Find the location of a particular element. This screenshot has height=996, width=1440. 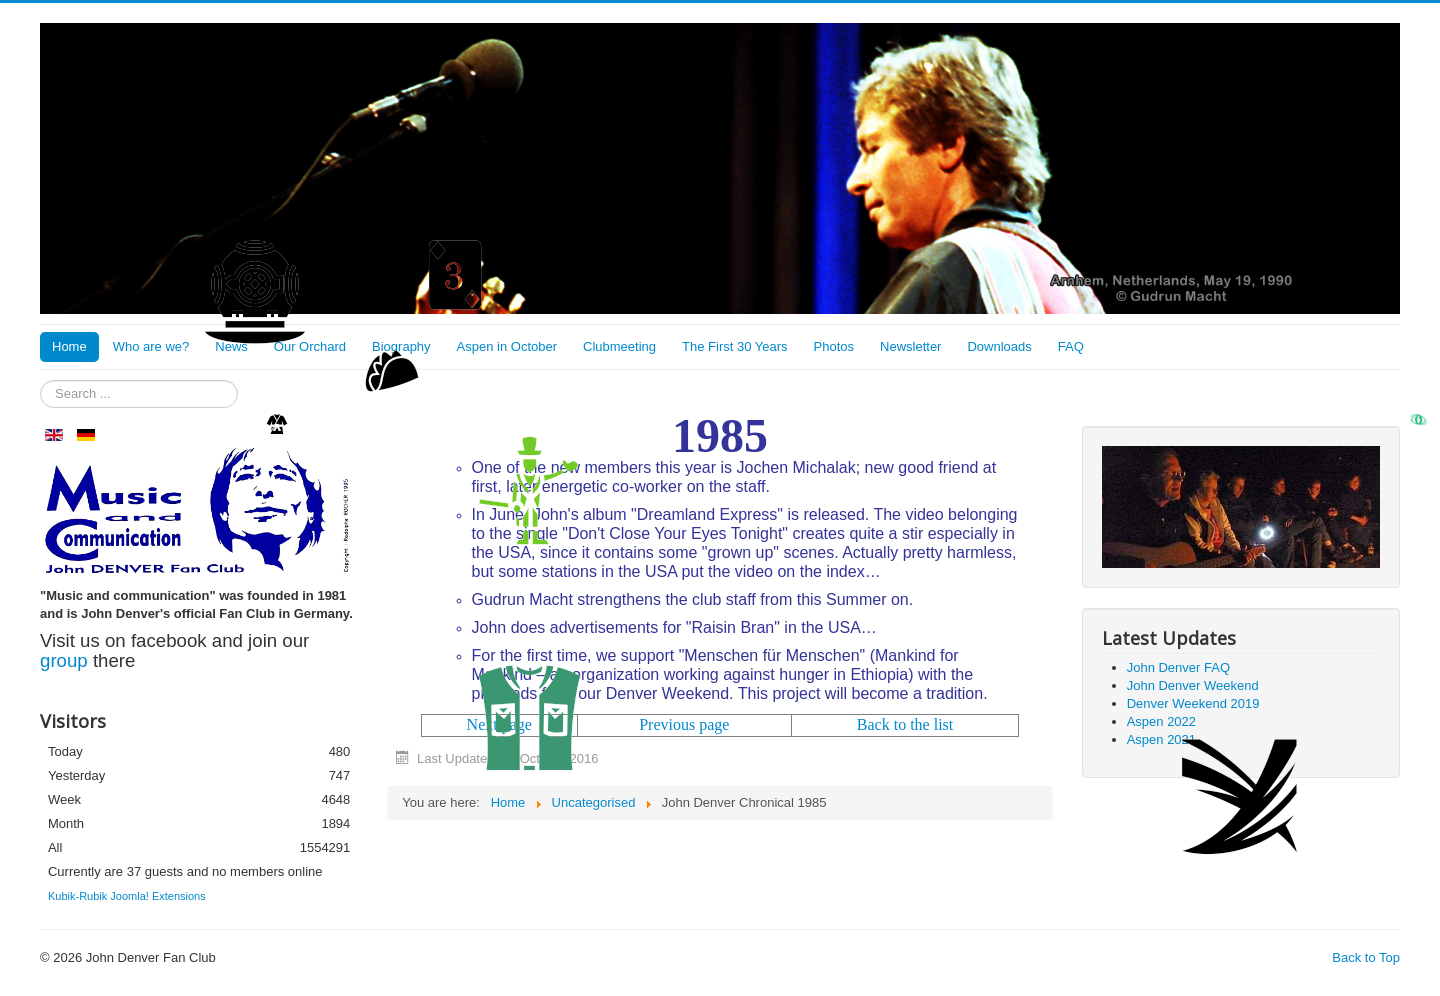

indicates wind or air currents intersecting is located at coordinates (1239, 797).